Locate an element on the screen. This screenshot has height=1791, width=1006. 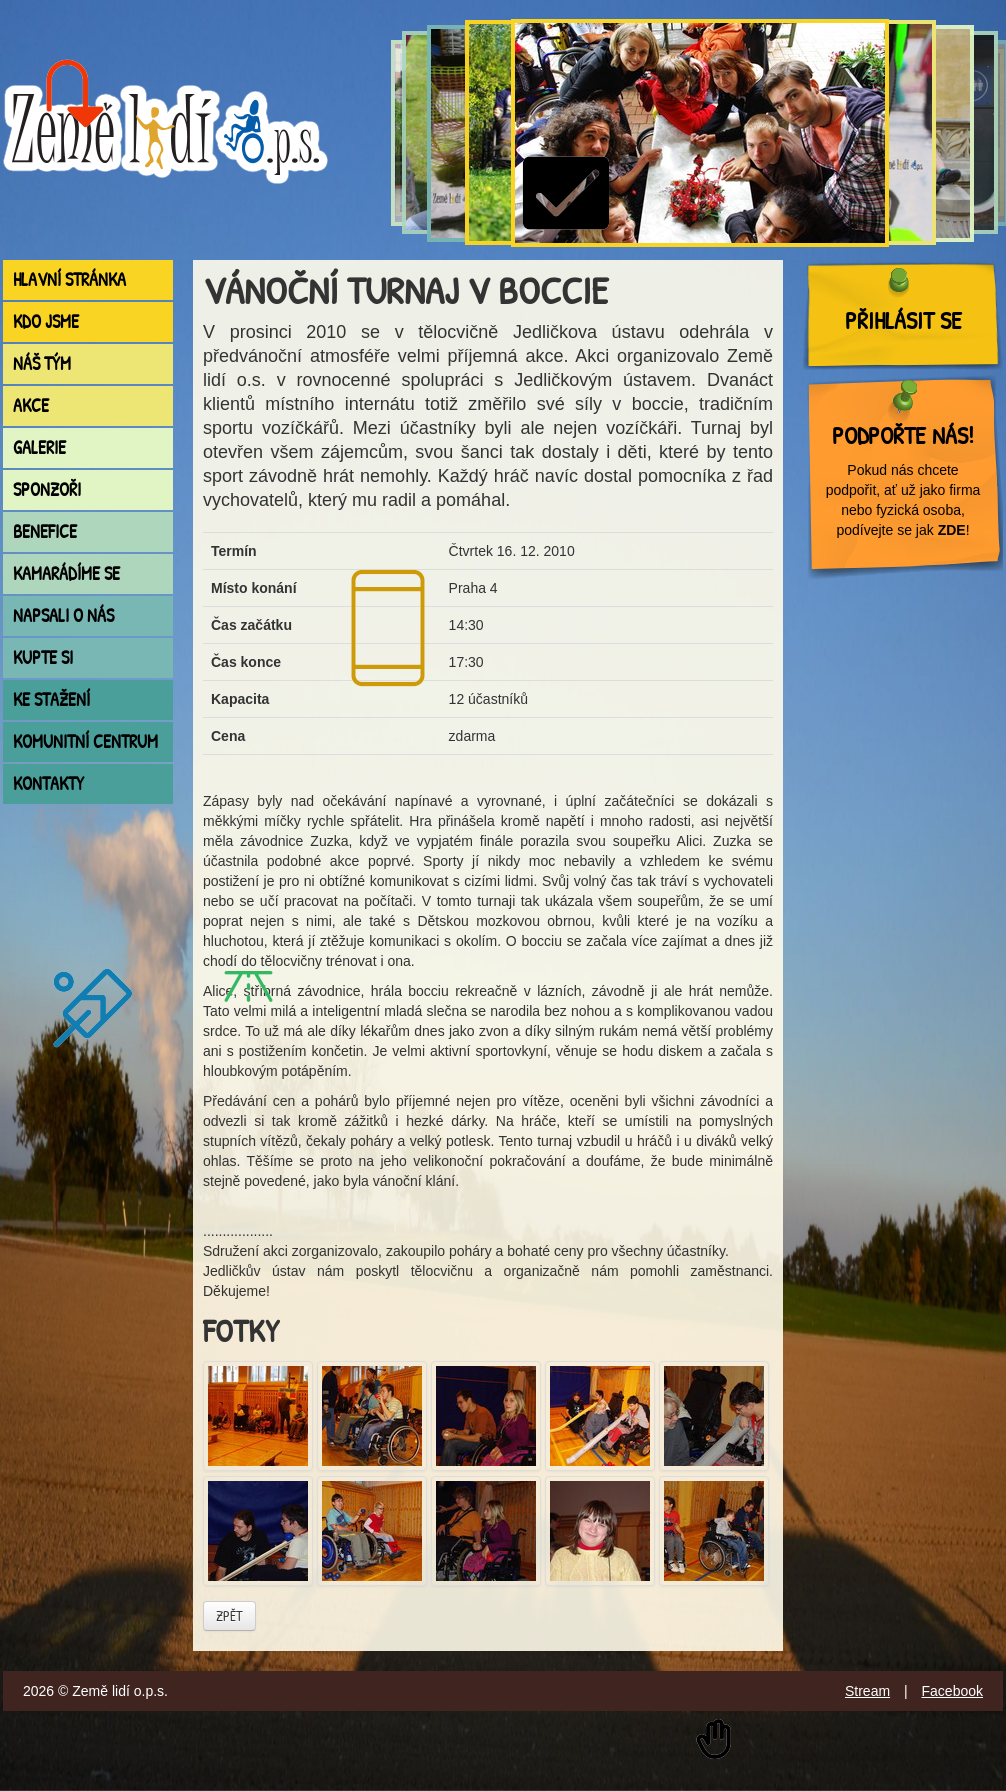
access mobile device settings is located at coordinates (388, 628).